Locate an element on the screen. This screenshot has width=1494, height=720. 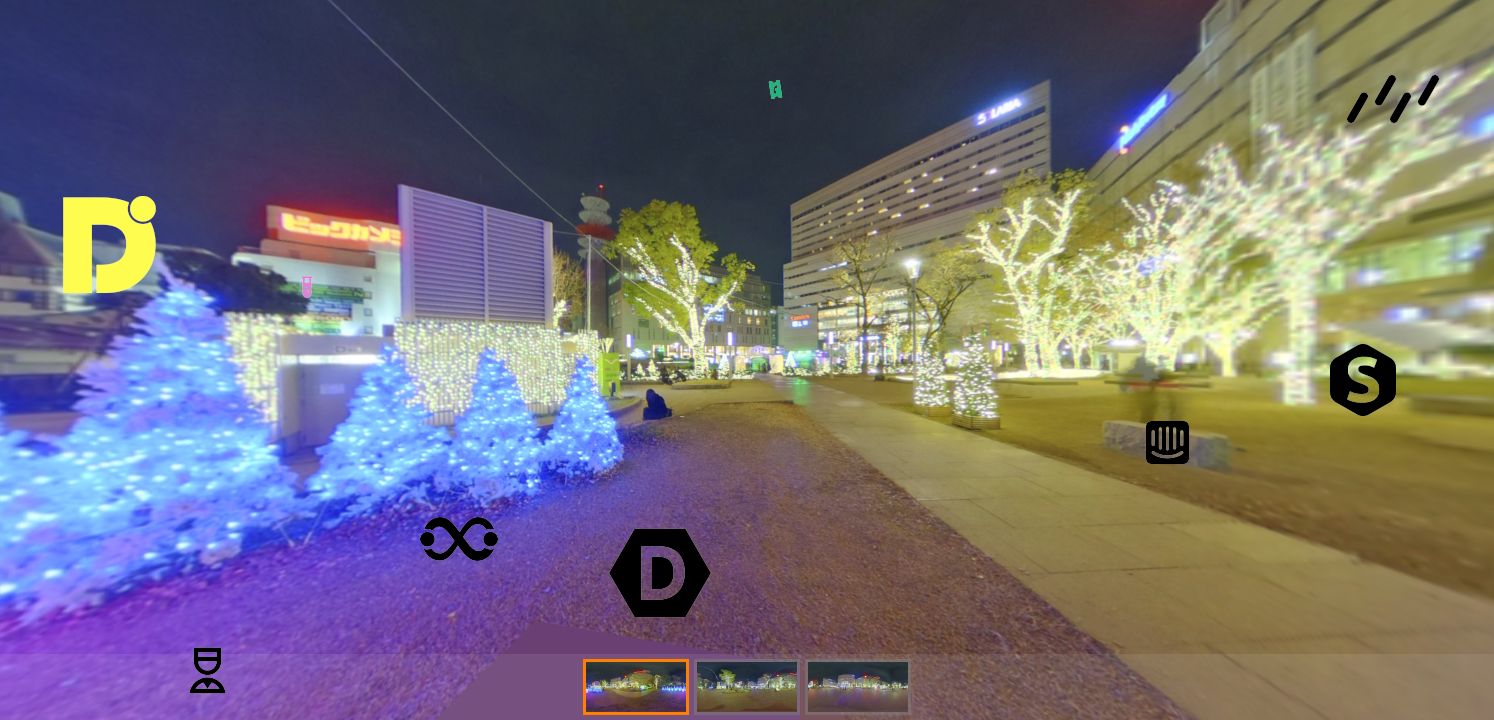
immer library logo is located at coordinates (459, 539).